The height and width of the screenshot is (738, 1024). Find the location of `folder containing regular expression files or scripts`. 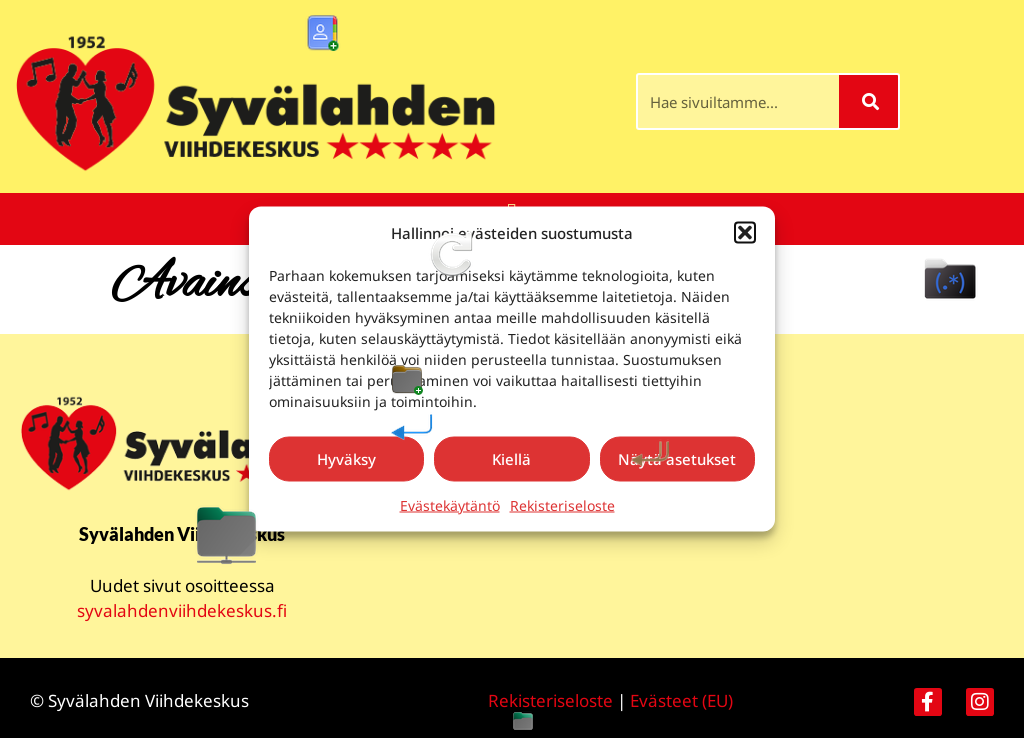

folder containing regular expression files or scripts is located at coordinates (950, 280).